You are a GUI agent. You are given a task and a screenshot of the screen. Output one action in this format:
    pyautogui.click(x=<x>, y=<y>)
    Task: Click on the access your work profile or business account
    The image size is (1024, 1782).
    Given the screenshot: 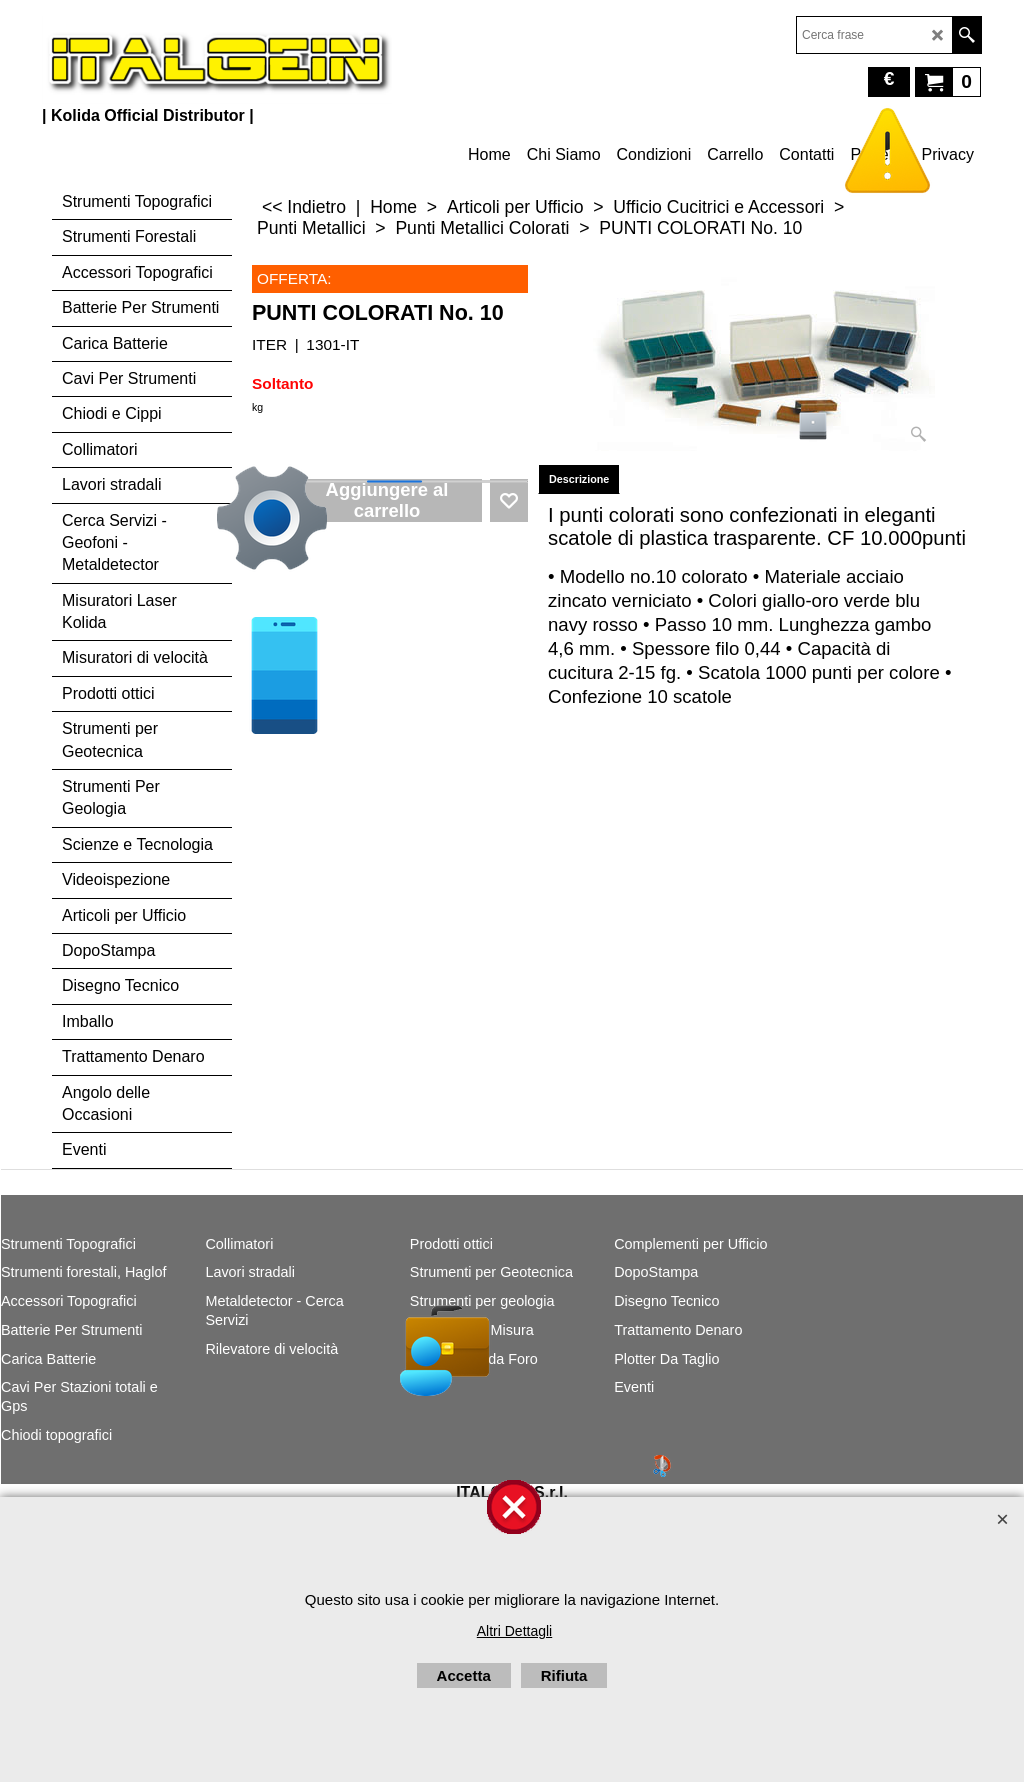 What is the action you would take?
    pyautogui.click(x=447, y=1348)
    